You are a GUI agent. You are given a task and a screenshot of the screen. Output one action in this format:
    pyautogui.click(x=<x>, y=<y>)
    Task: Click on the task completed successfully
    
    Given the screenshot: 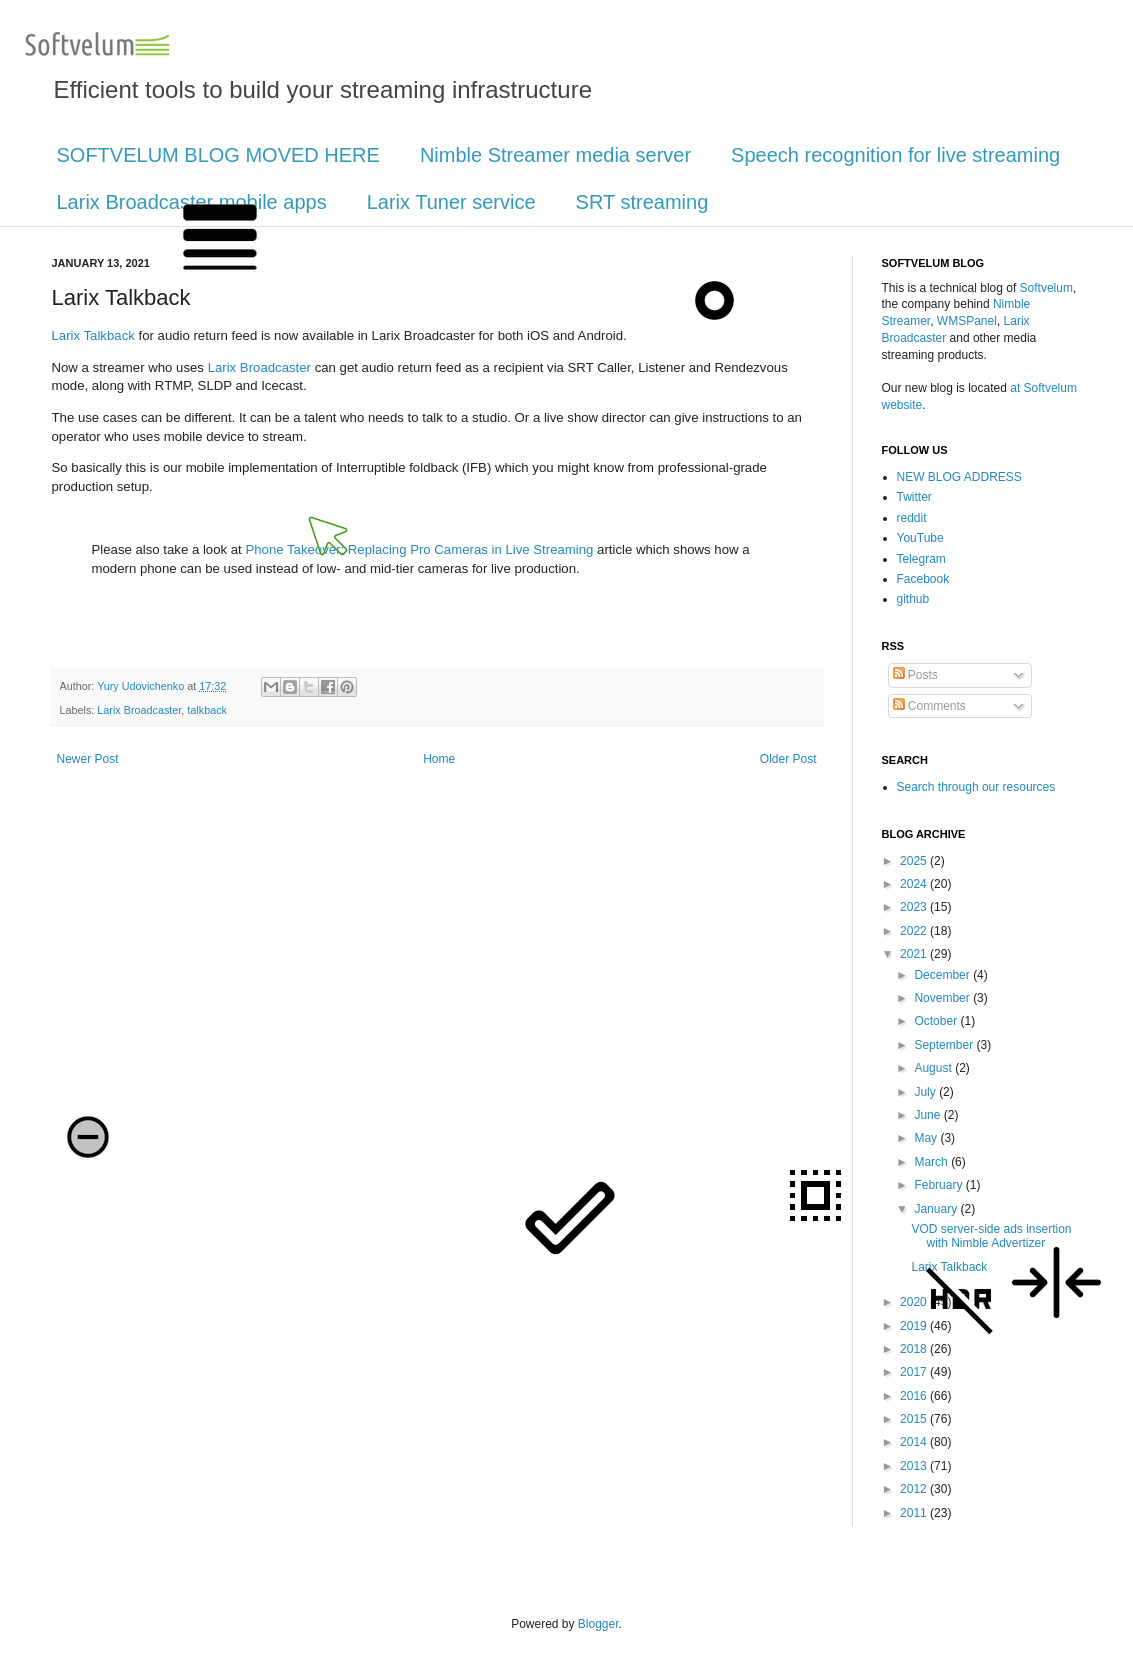 What is the action you would take?
    pyautogui.click(x=570, y=1218)
    